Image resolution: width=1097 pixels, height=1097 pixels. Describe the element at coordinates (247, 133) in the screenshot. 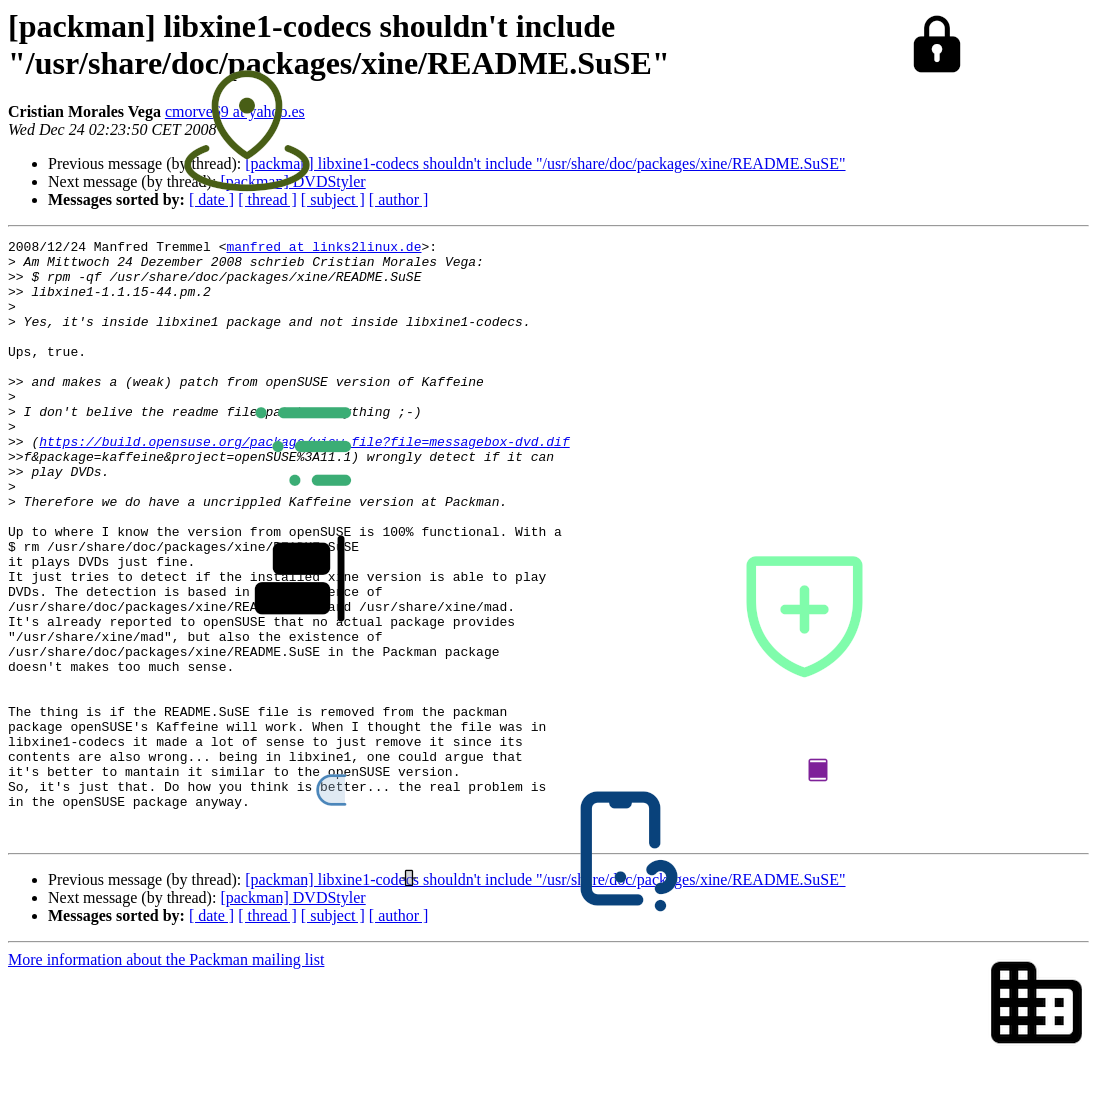

I see `view location area or region on map` at that location.